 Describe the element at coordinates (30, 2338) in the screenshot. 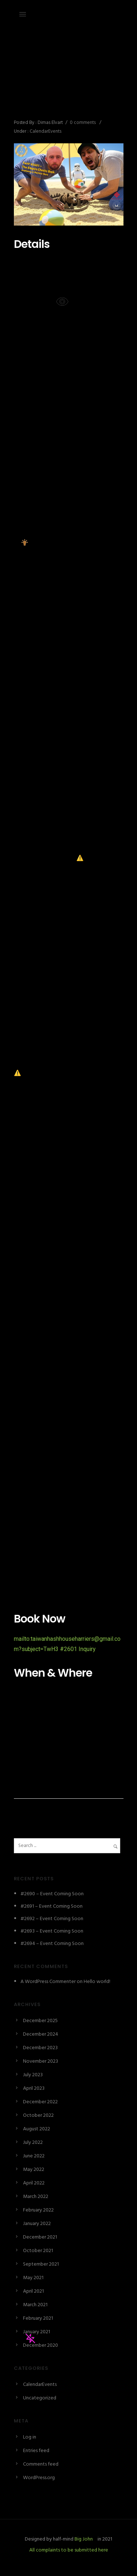

I see `disable flash or lightning mode` at that location.